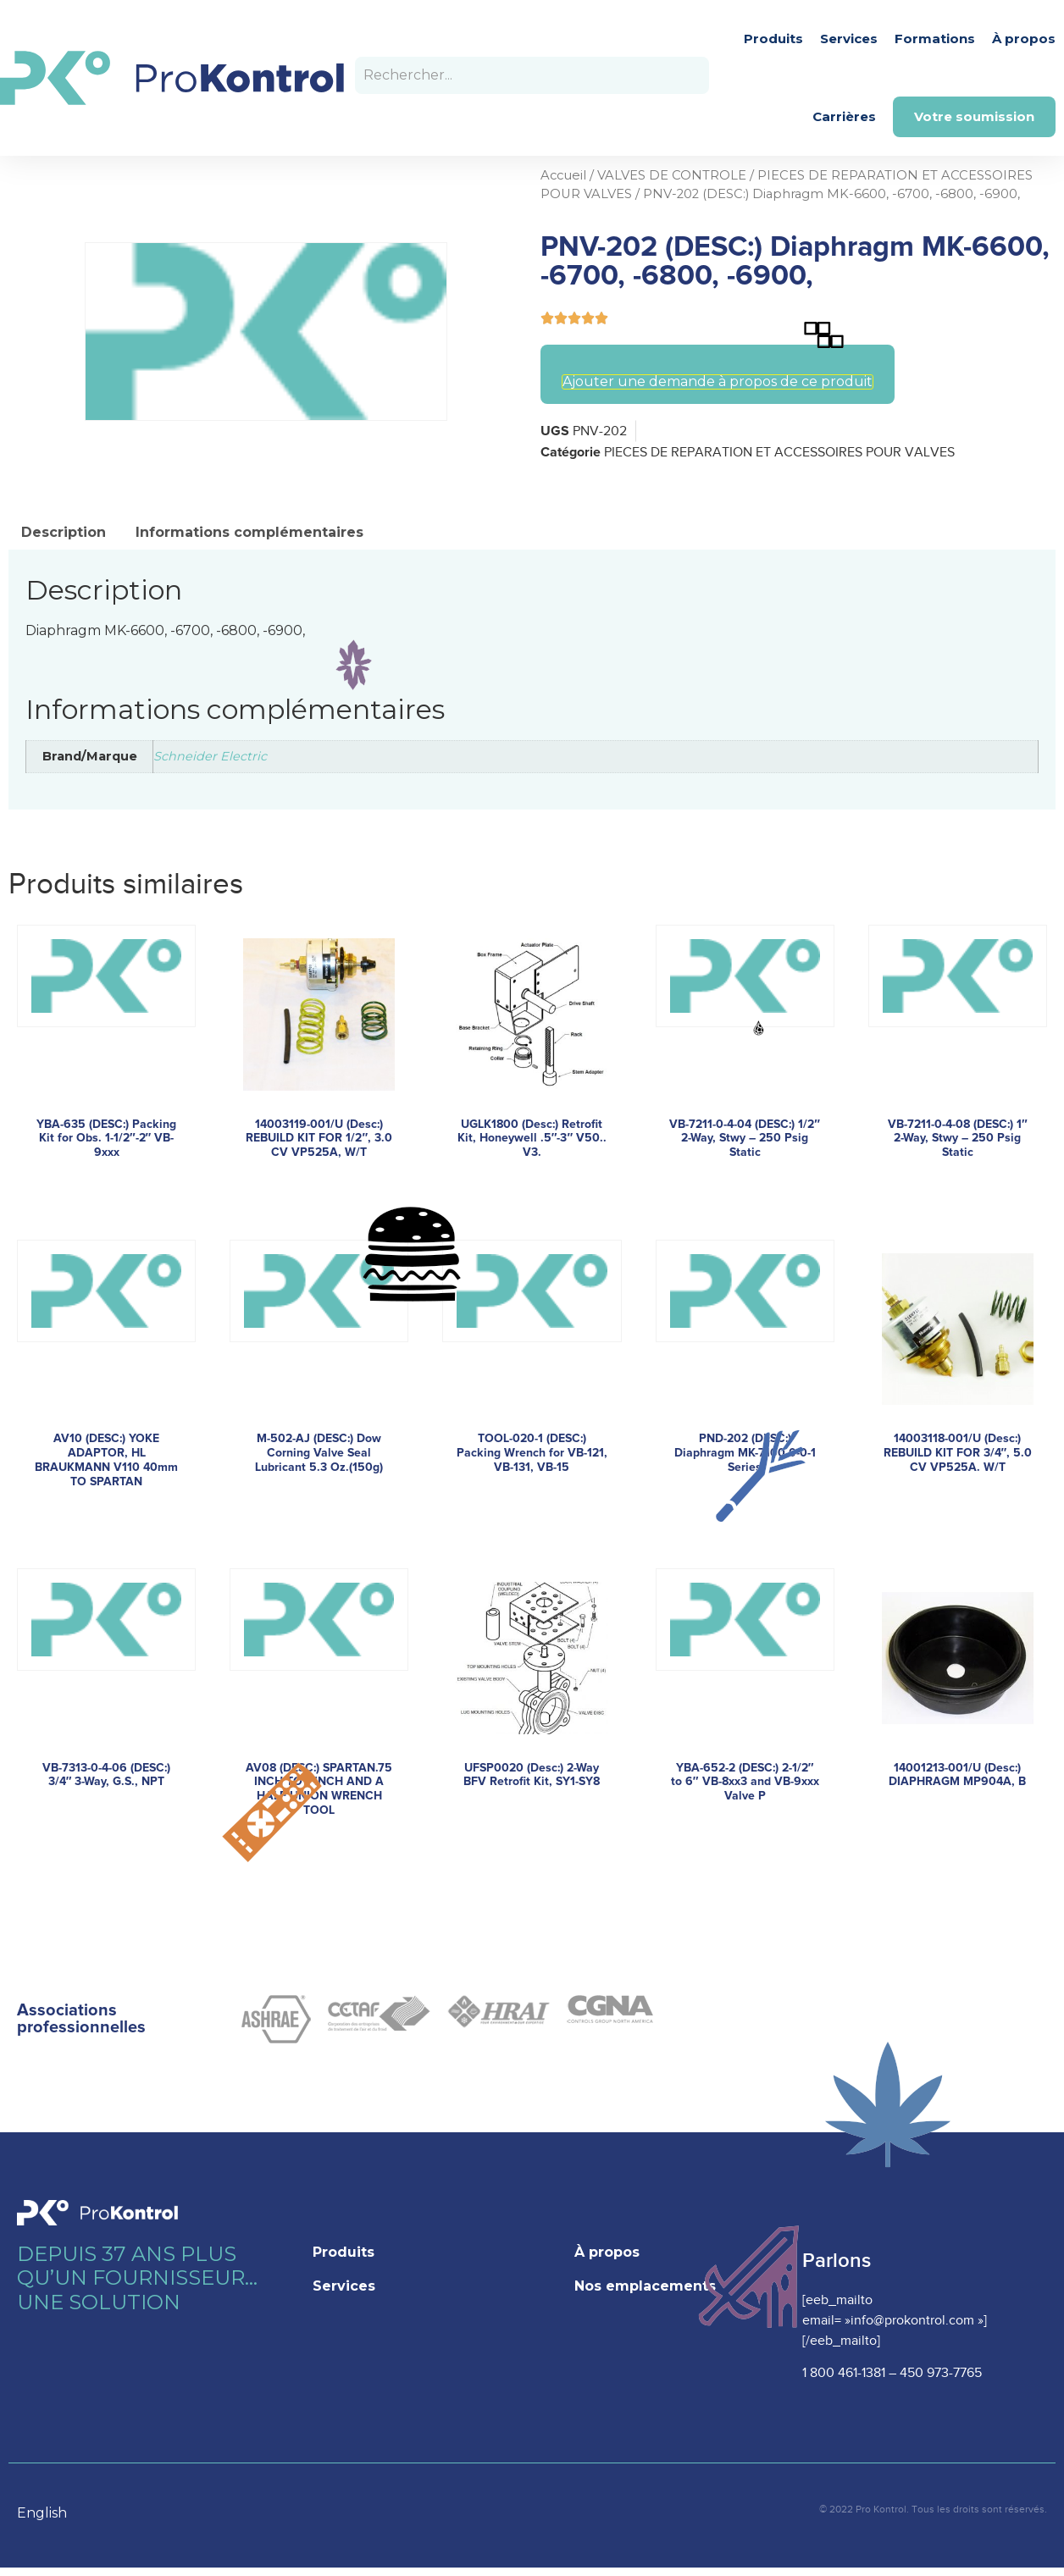 The width and height of the screenshot is (1064, 2576). Describe the element at coordinates (823, 334) in the screenshot. I see `rotate or place a z-shaped tetris block` at that location.